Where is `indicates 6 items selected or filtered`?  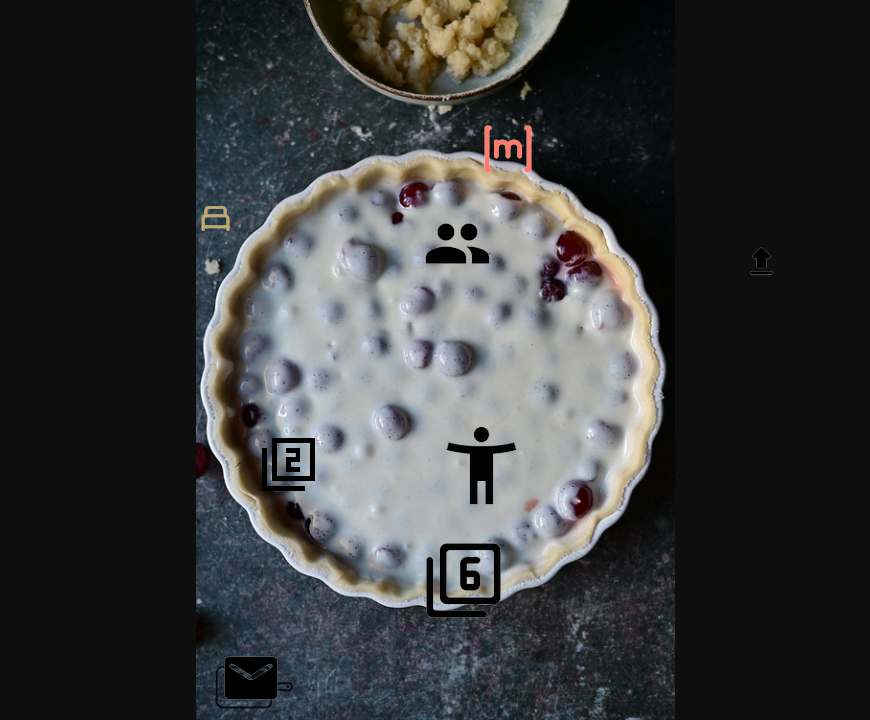
indicates 6 items selected or filtered is located at coordinates (463, 580).